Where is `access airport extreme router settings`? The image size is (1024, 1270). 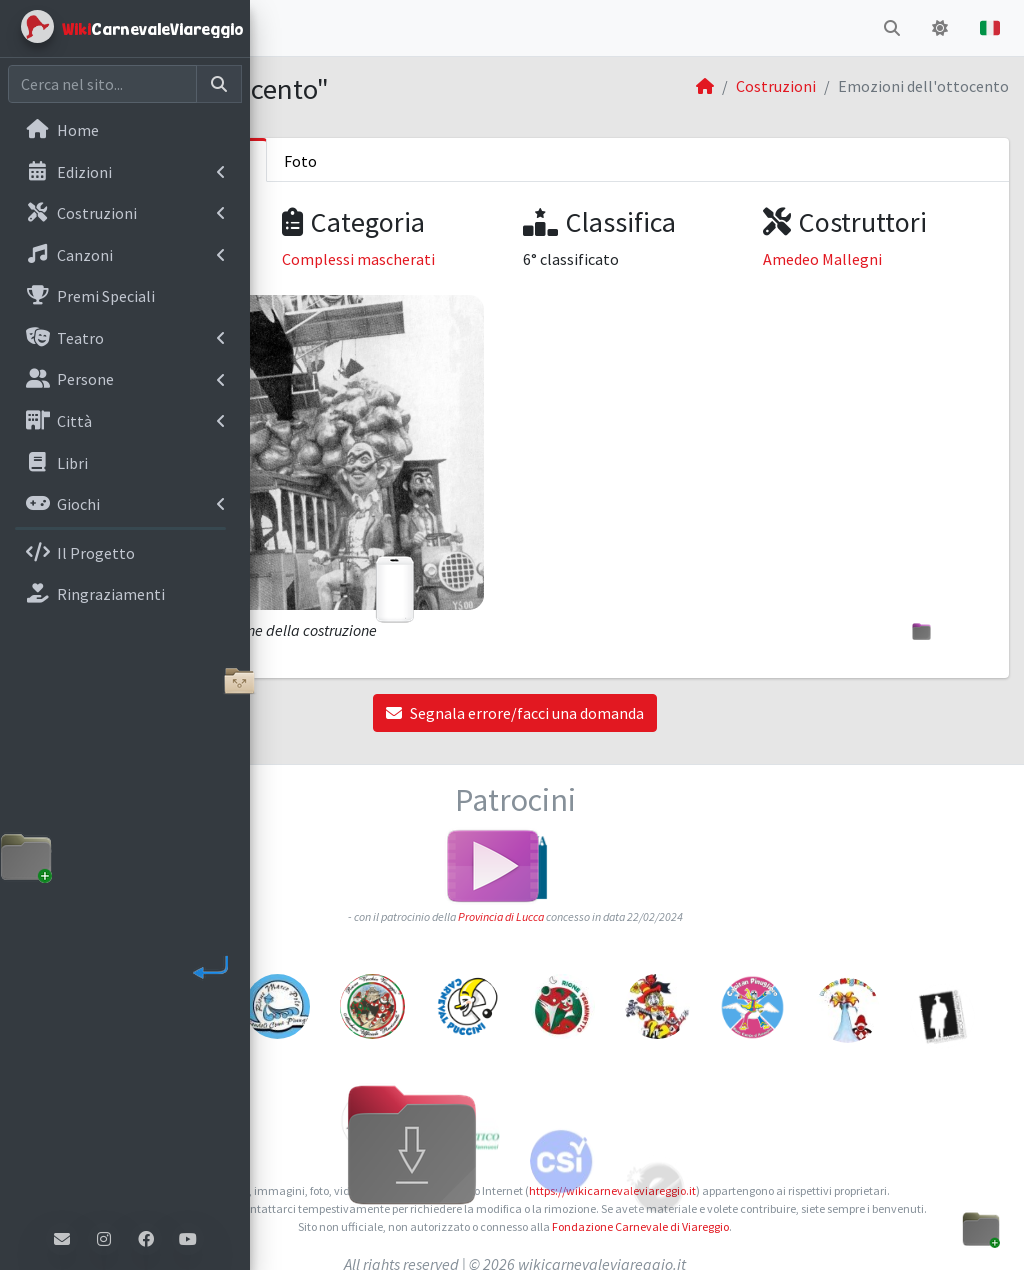 access airport extreme router settings is located at coordinates (395, 588).